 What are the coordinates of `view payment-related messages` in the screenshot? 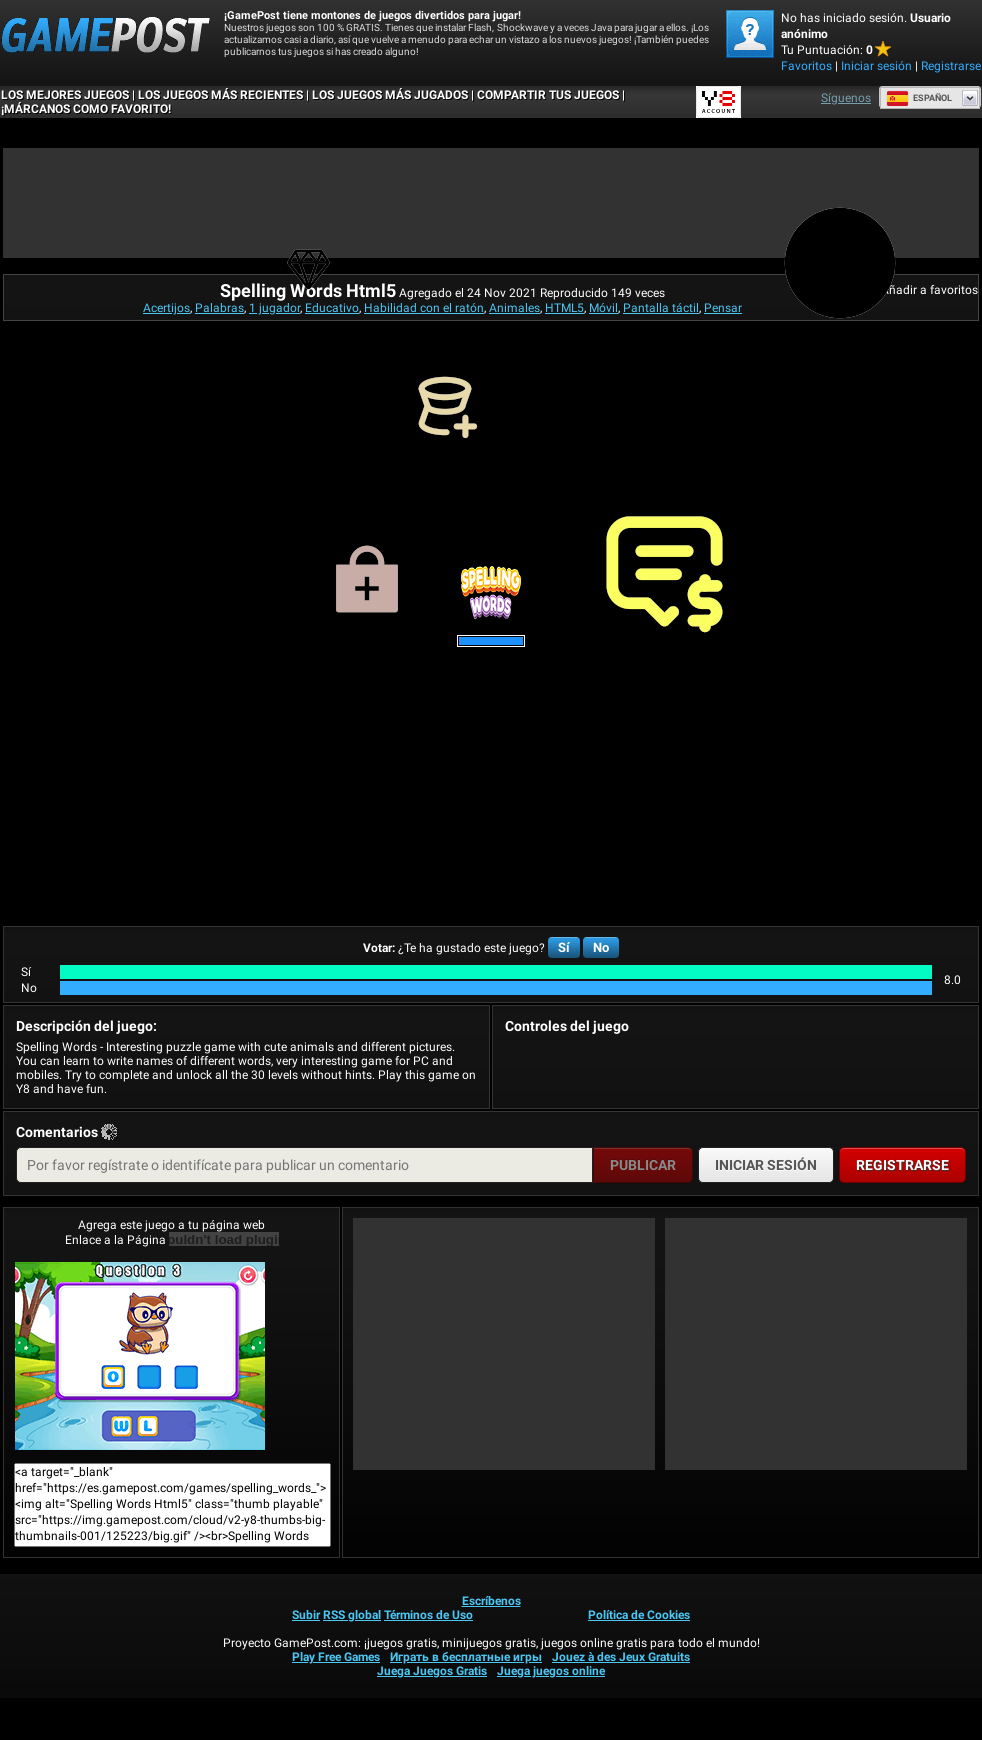 It's located at (664, 568).